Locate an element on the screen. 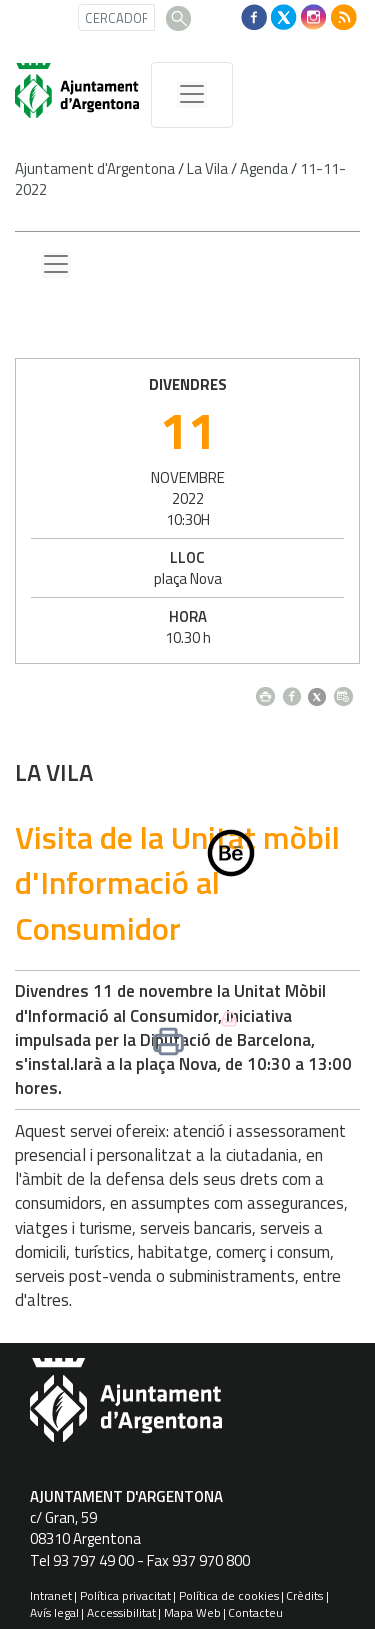 The width and height of the screenshot is (375, 1629). print the current document is located at coordinates (168, 1041).